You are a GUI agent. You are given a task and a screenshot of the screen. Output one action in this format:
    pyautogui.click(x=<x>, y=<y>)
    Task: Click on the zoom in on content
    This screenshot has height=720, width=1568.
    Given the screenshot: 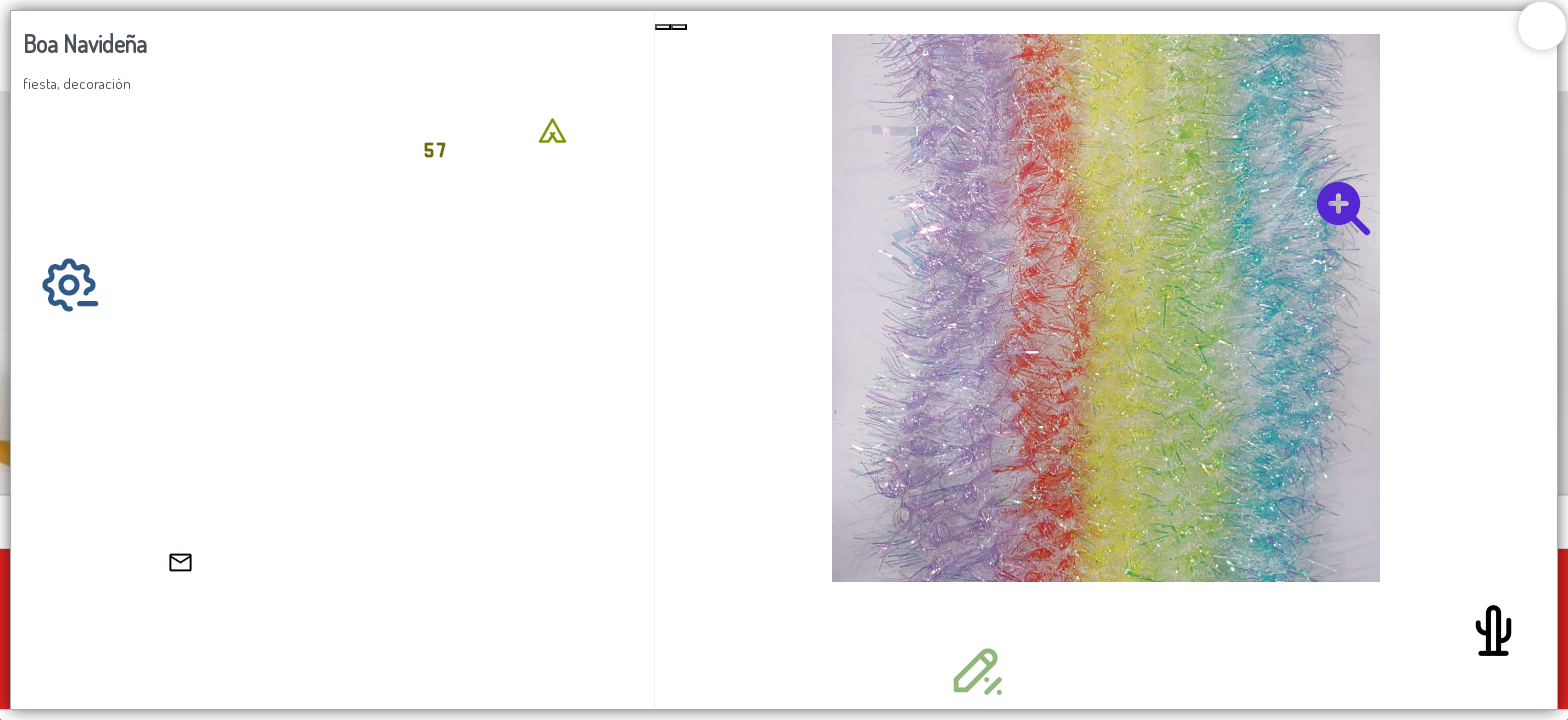 What is the action you would take?
    pyautogui.click(x=1343, y=208)
    